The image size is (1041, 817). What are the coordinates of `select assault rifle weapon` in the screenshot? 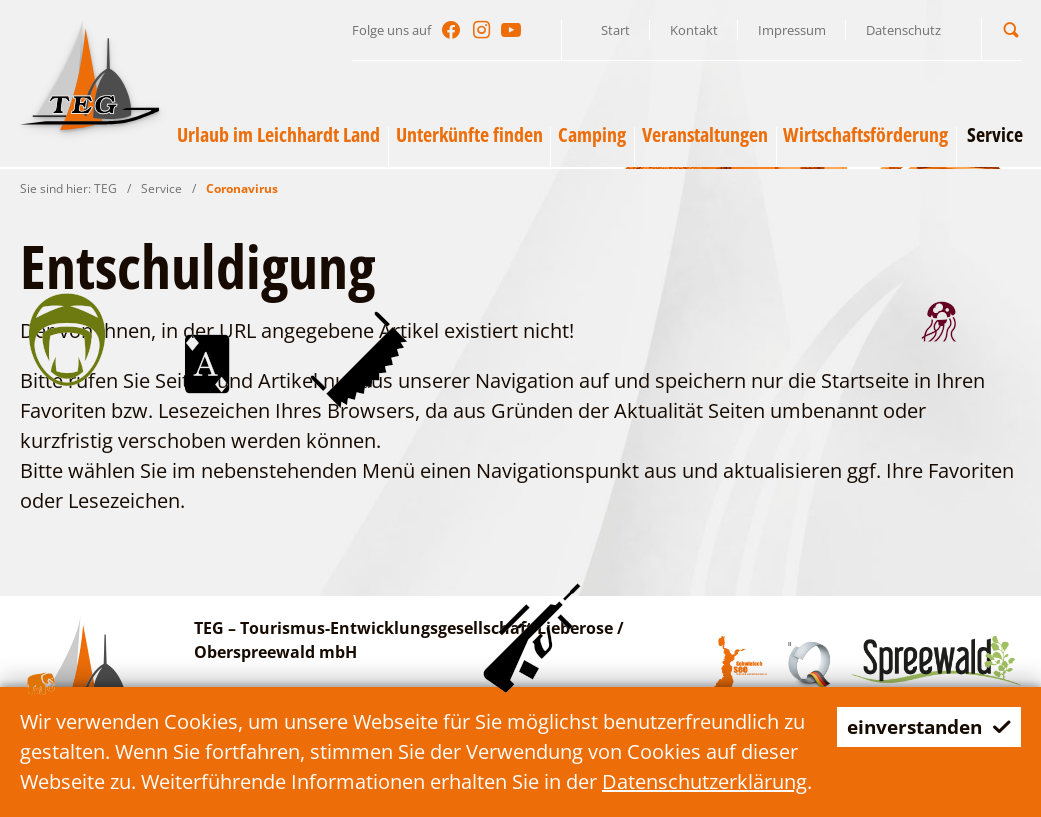 It's located at (532, 638).